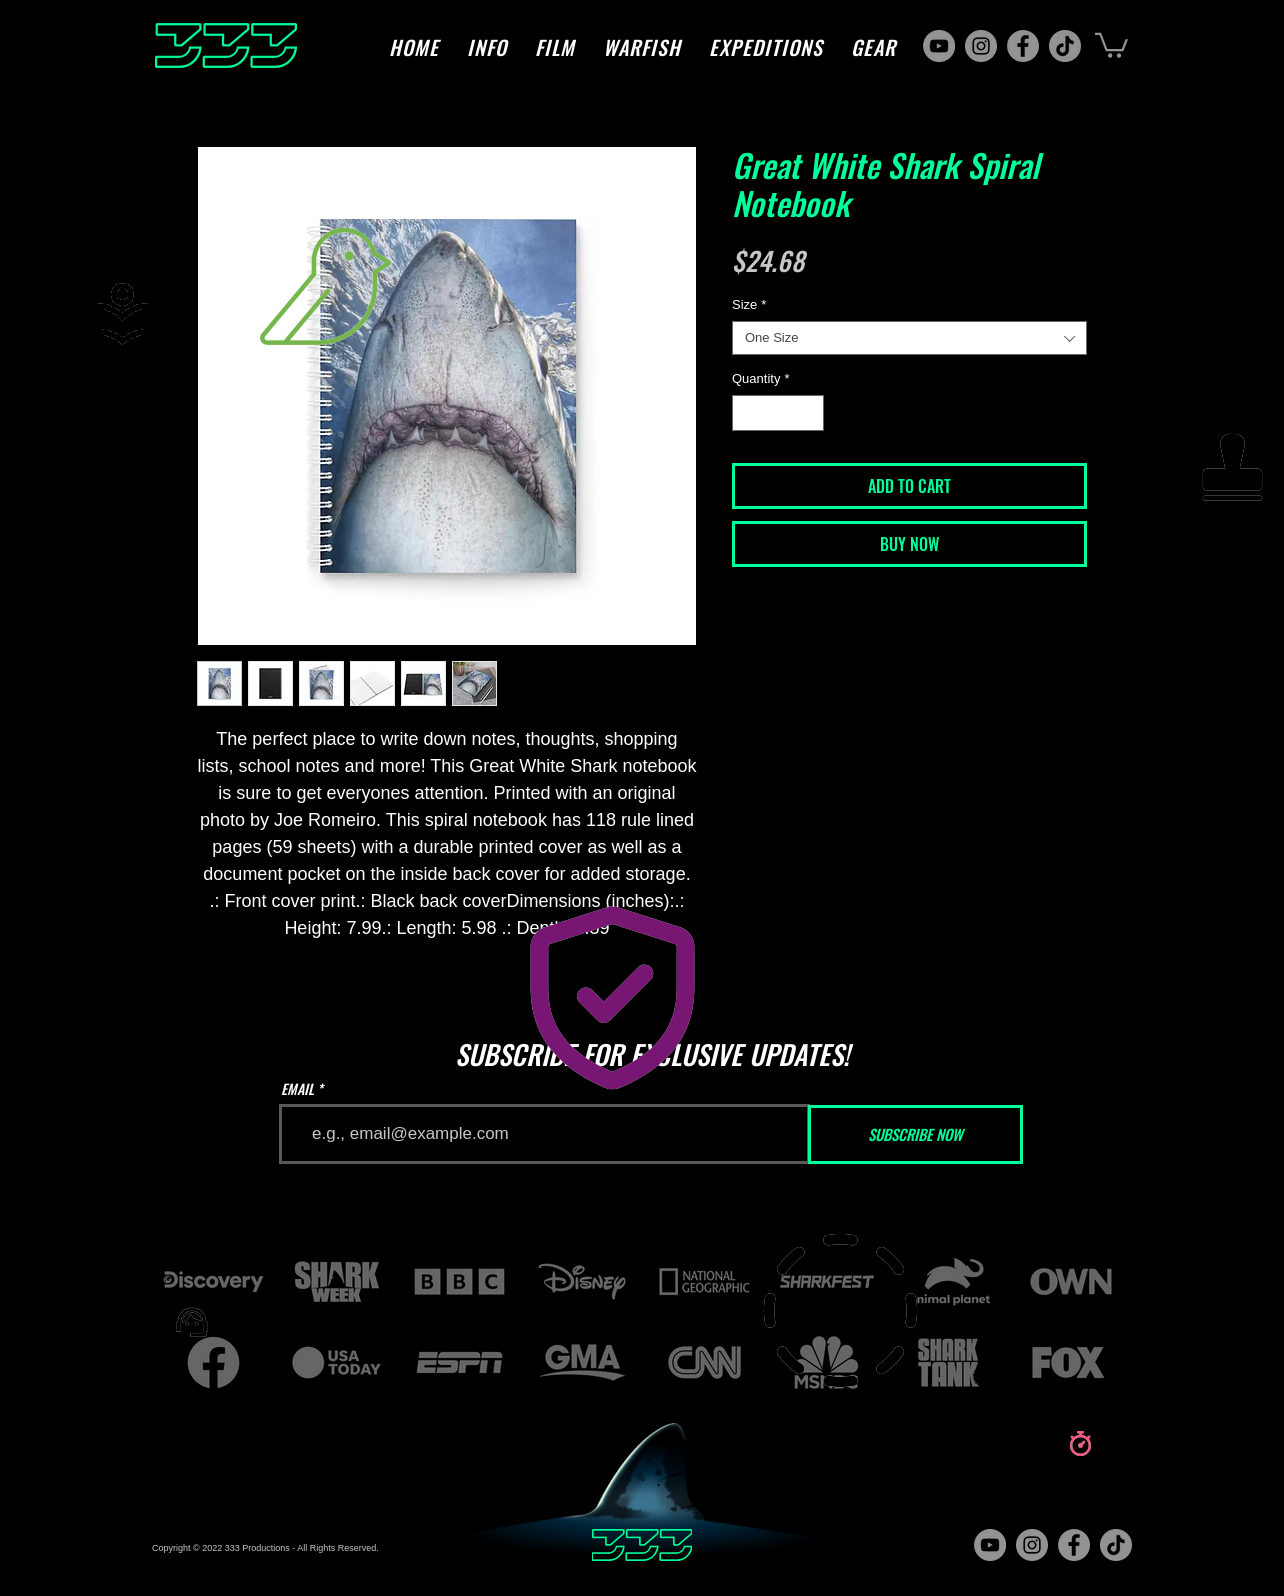 Image resolution: width=1284 pixels, height=1596 pixels. I want to click on create a new draft issue, so click(840, 1310).